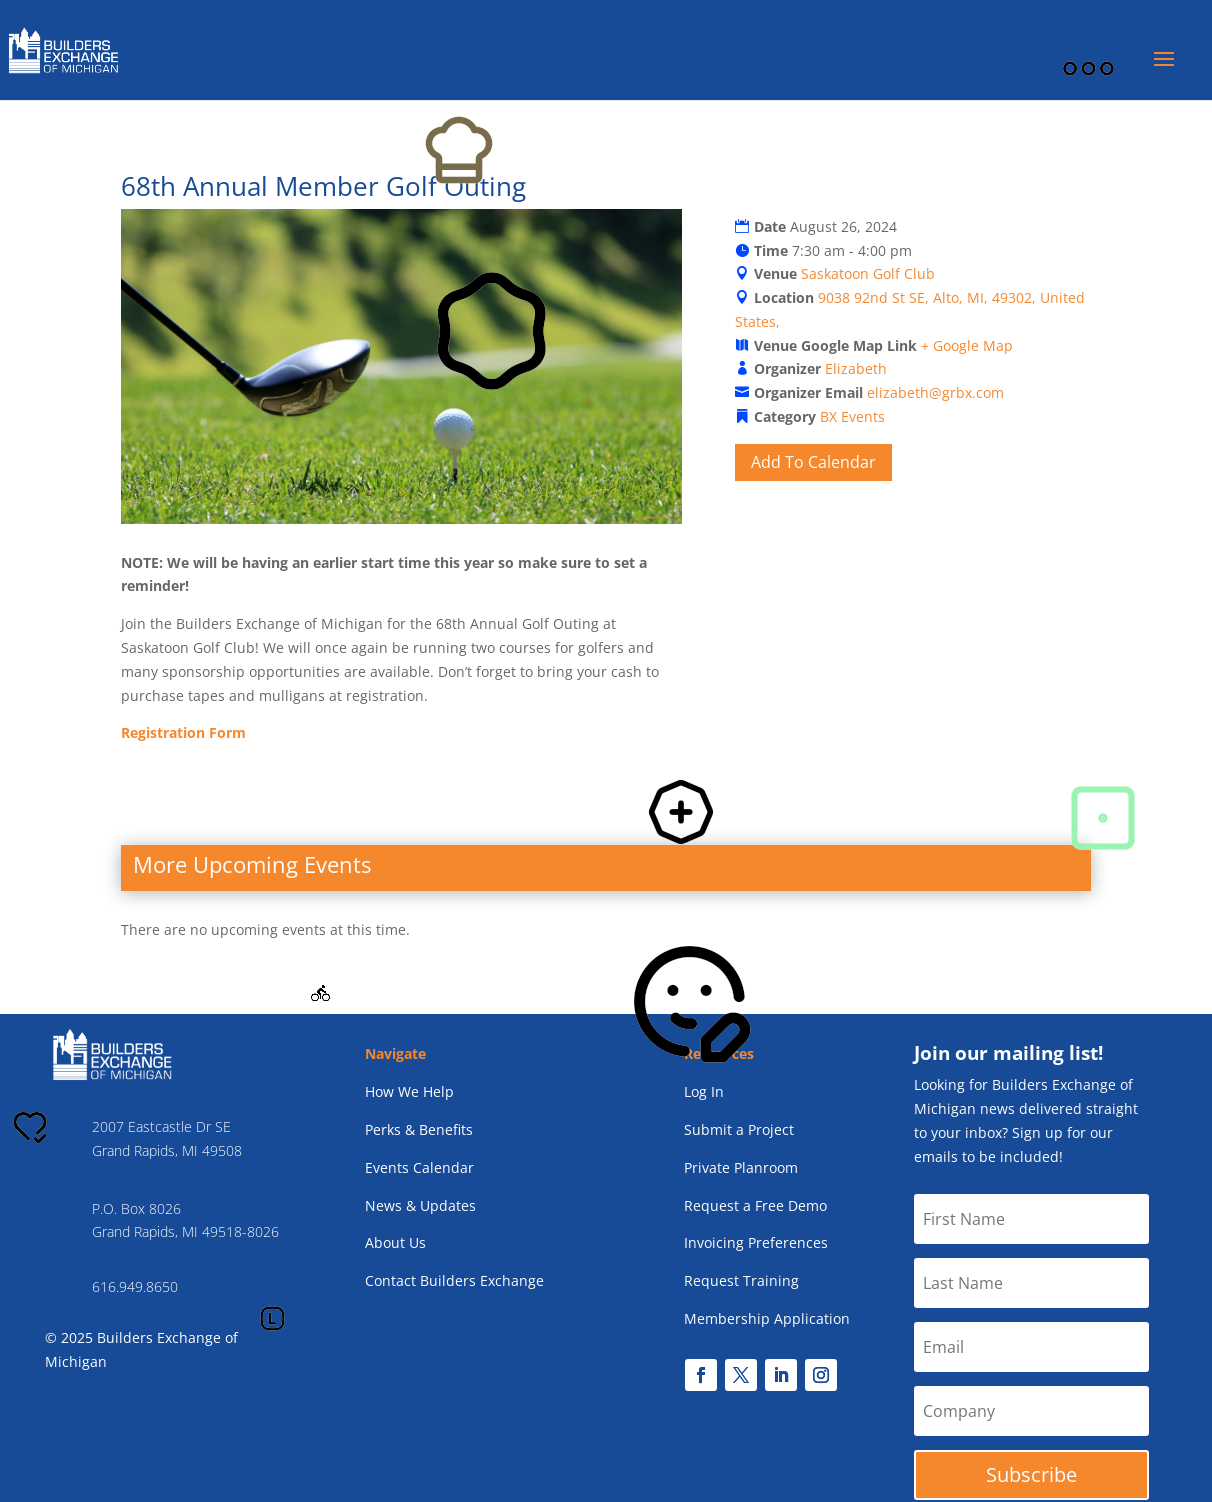 The width and height of the screenshot is (1212, 1502). What do you see at coordinates (272, 1318) in the screenshot?
I see `indicates an item or category labeled "L"` at bounding box center [272, 1318].